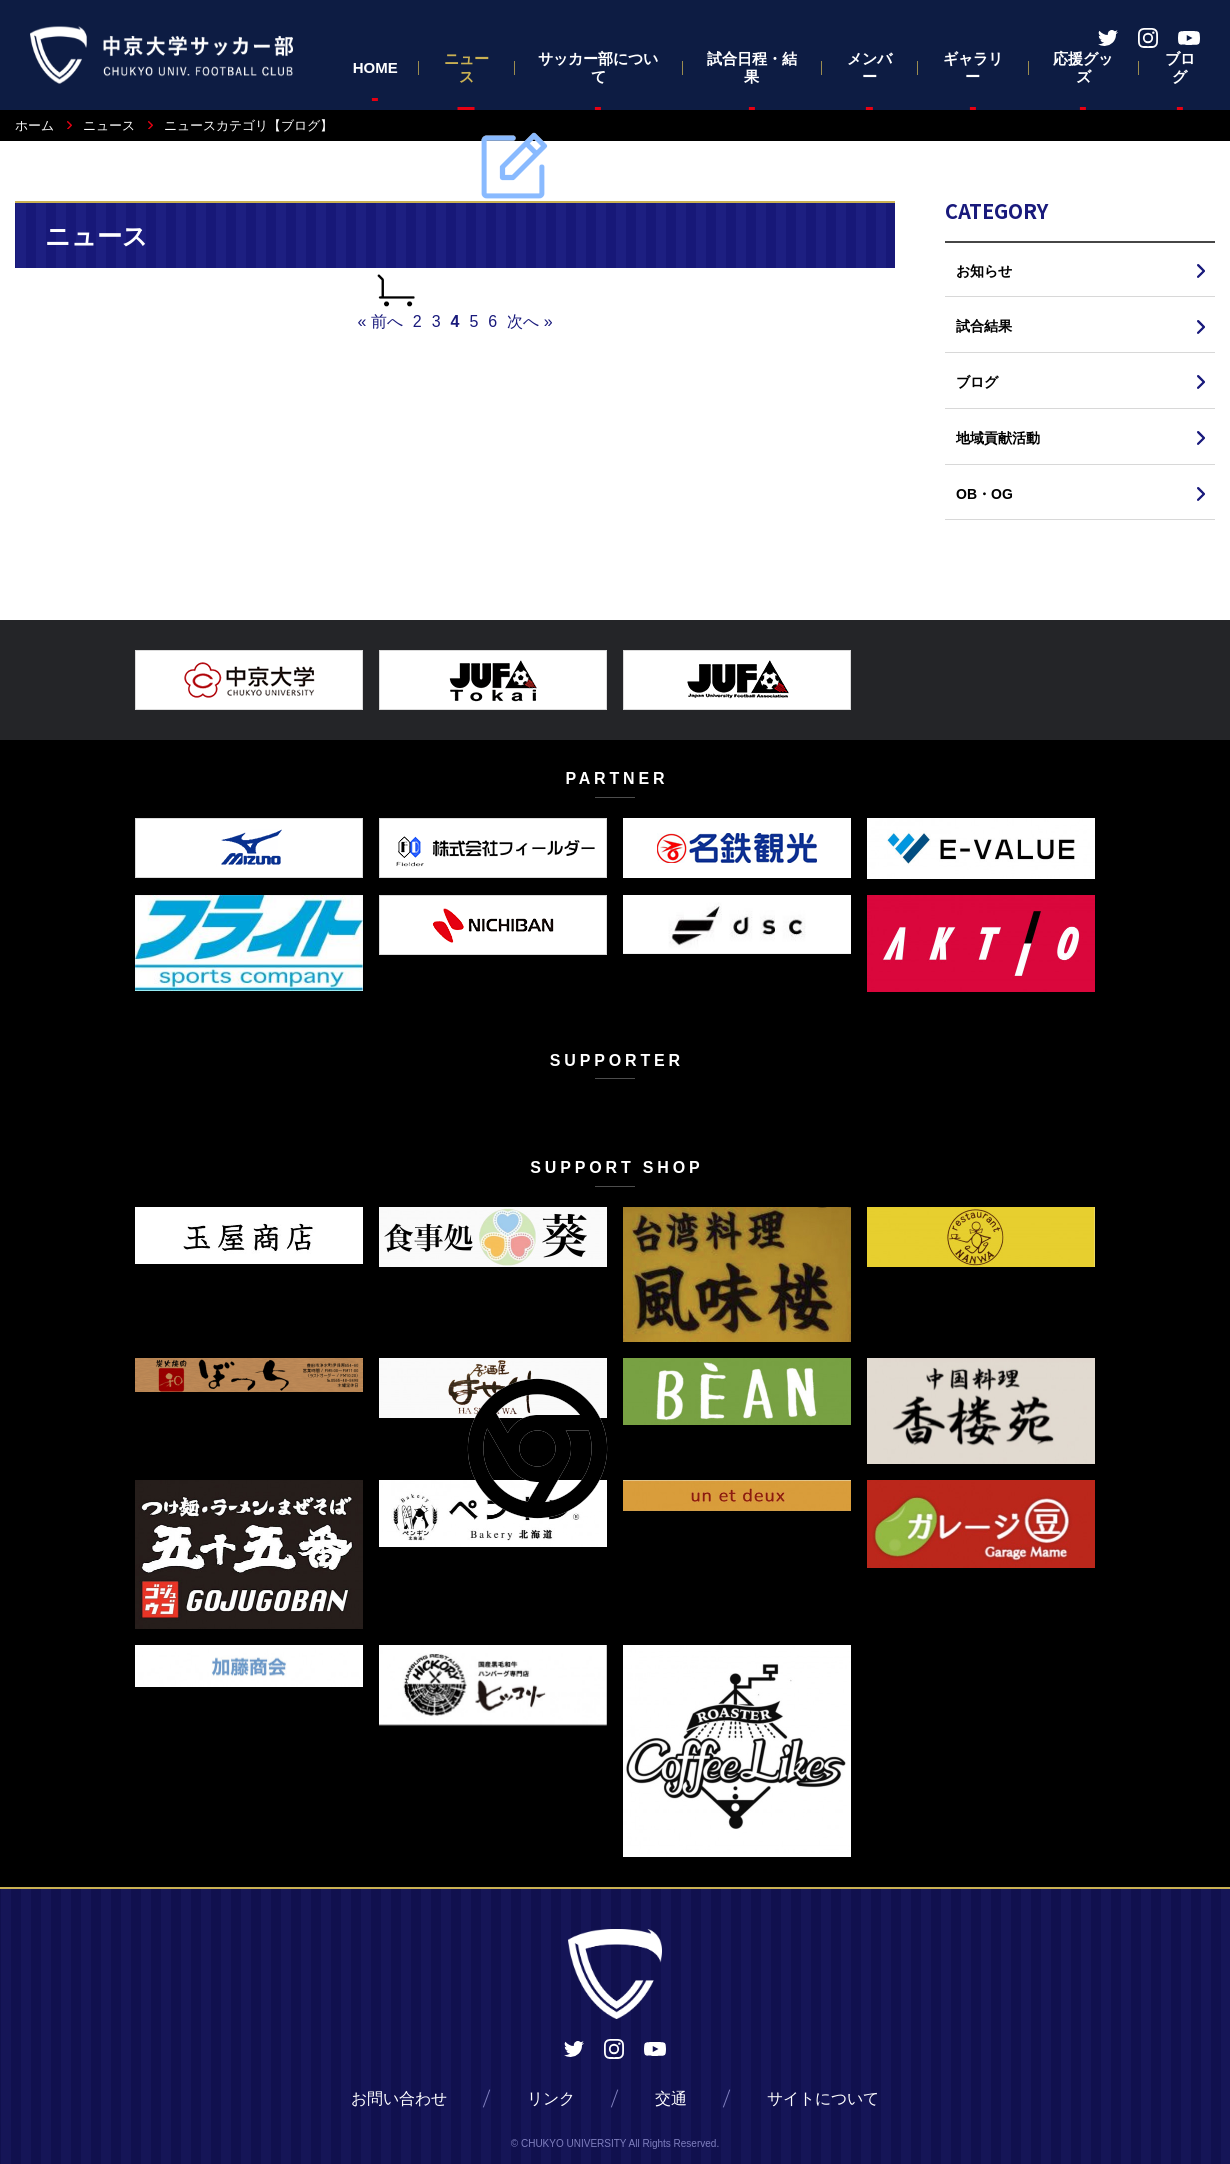 The height and width of the screenshot is (2164, 1230). I want to click on compose a new note, so click(513, 167).